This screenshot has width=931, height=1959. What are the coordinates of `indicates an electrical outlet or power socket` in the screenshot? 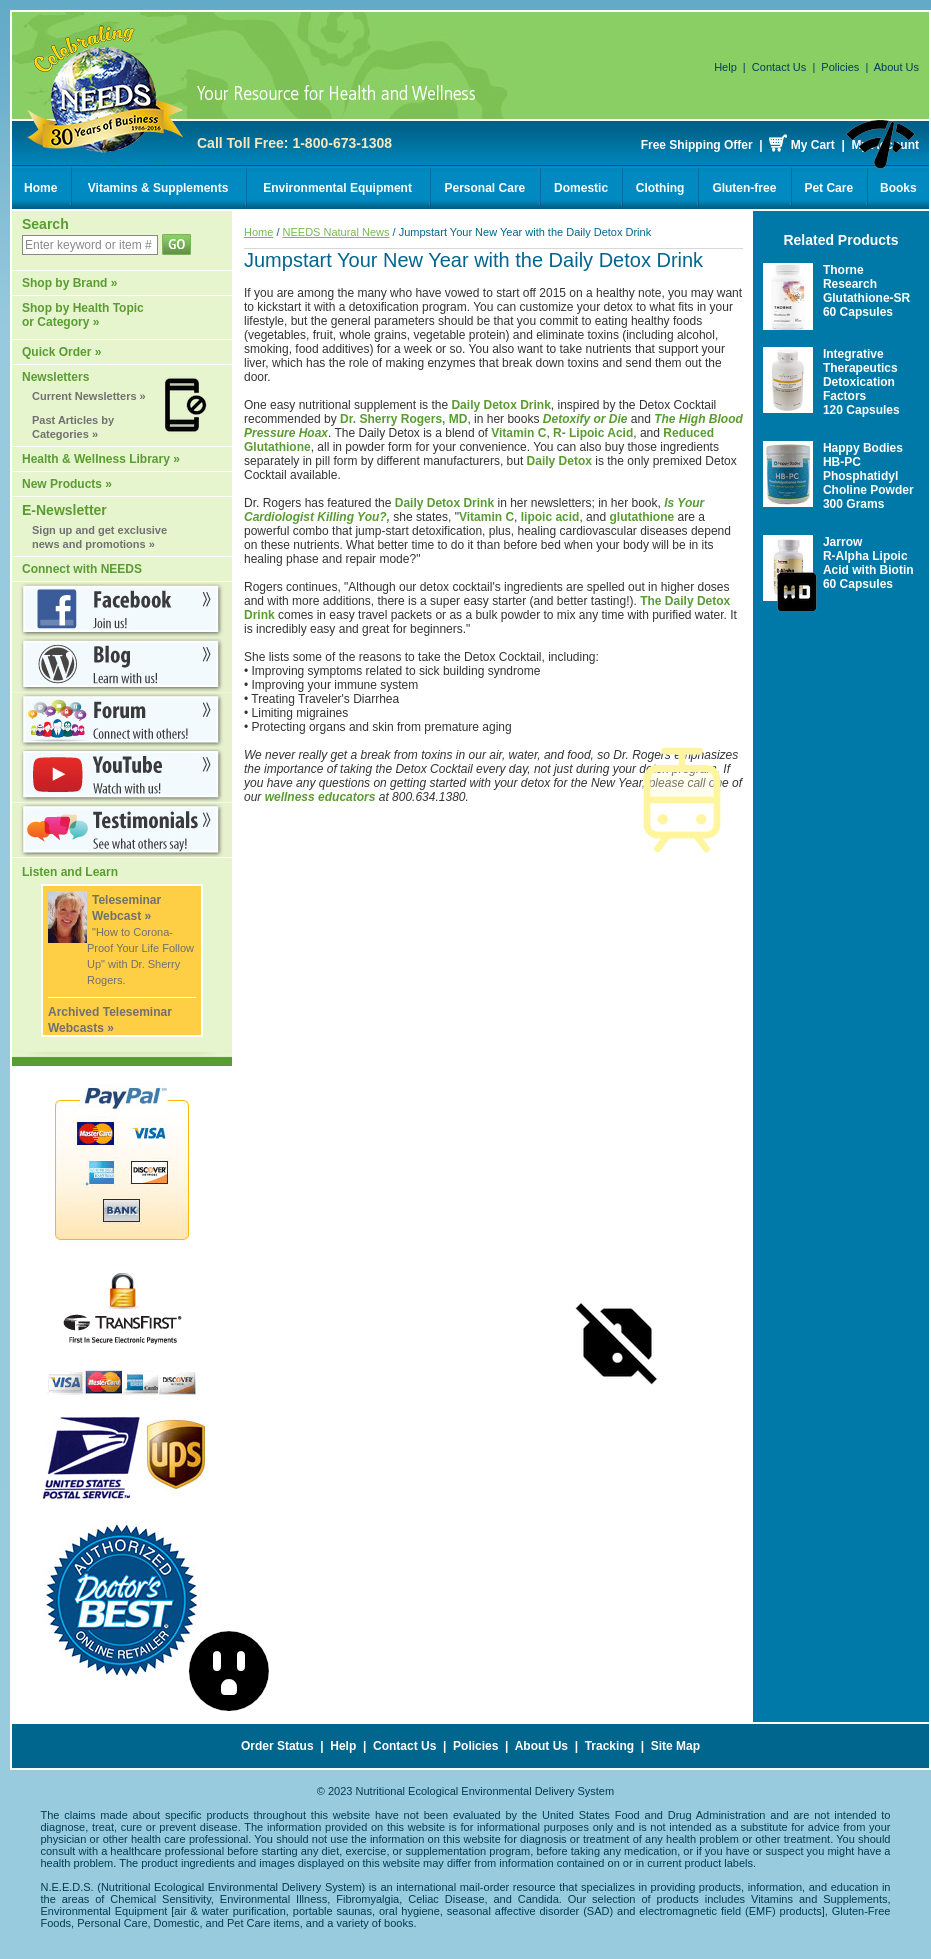 It's located at (229, 1671).